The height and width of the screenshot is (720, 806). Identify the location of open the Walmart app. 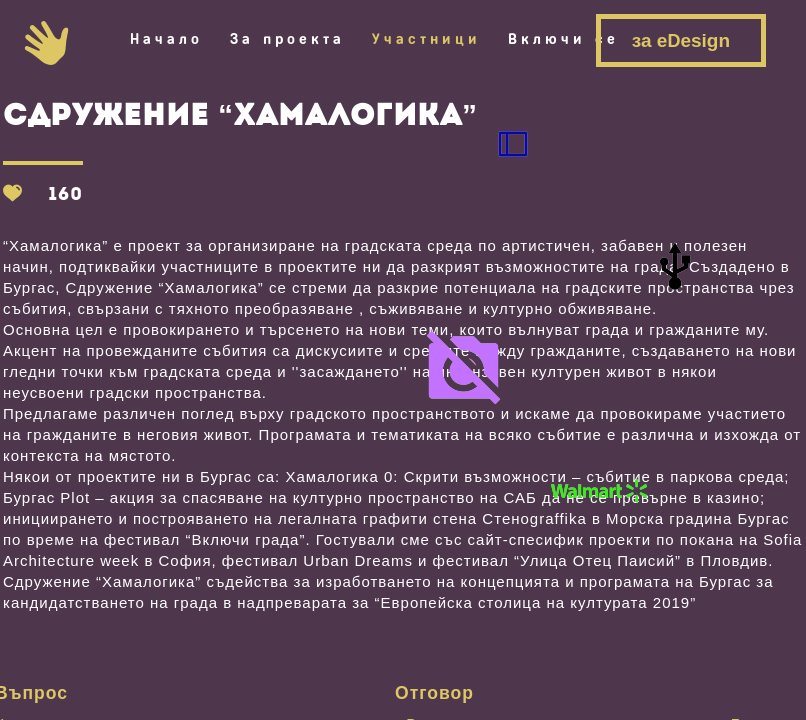
(599, 491).